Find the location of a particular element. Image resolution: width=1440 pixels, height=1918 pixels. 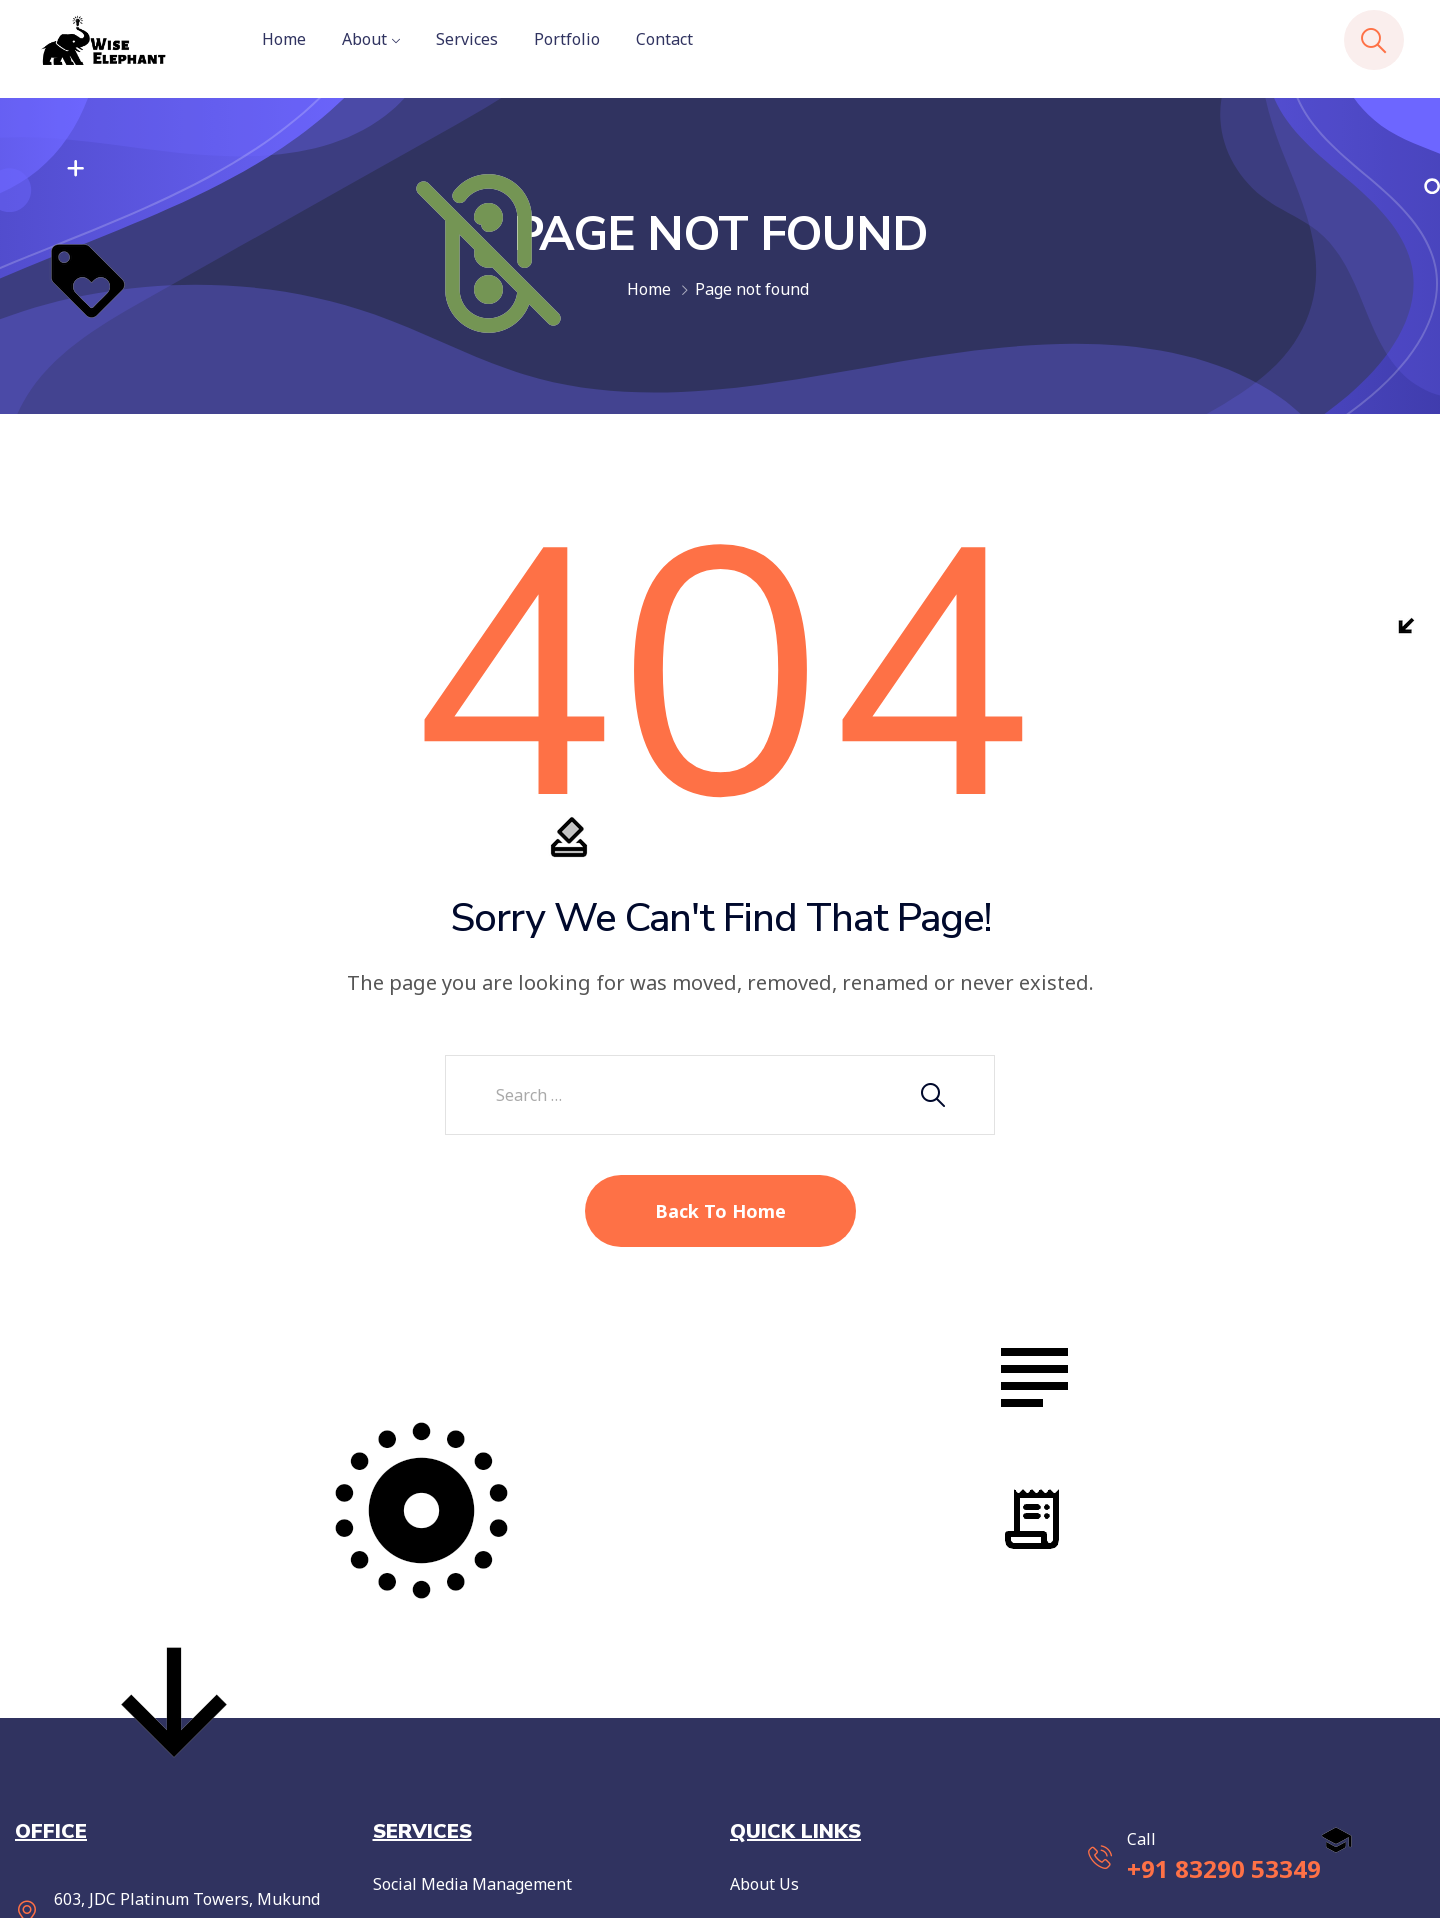

view document or text content is located at coordinates (1034, 1377).